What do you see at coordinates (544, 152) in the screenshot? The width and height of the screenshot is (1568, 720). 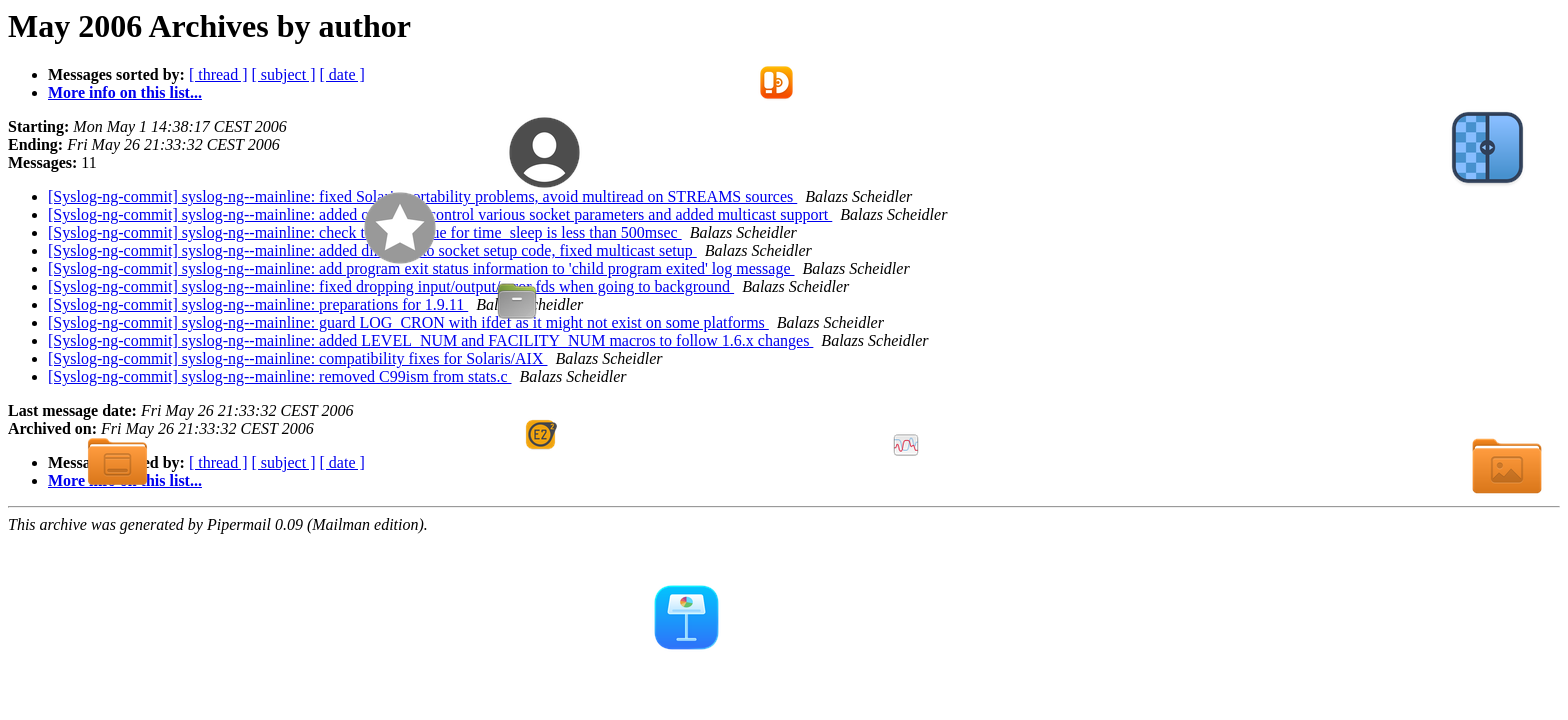 I see `view your user profile` at bounding box center [544, 152].